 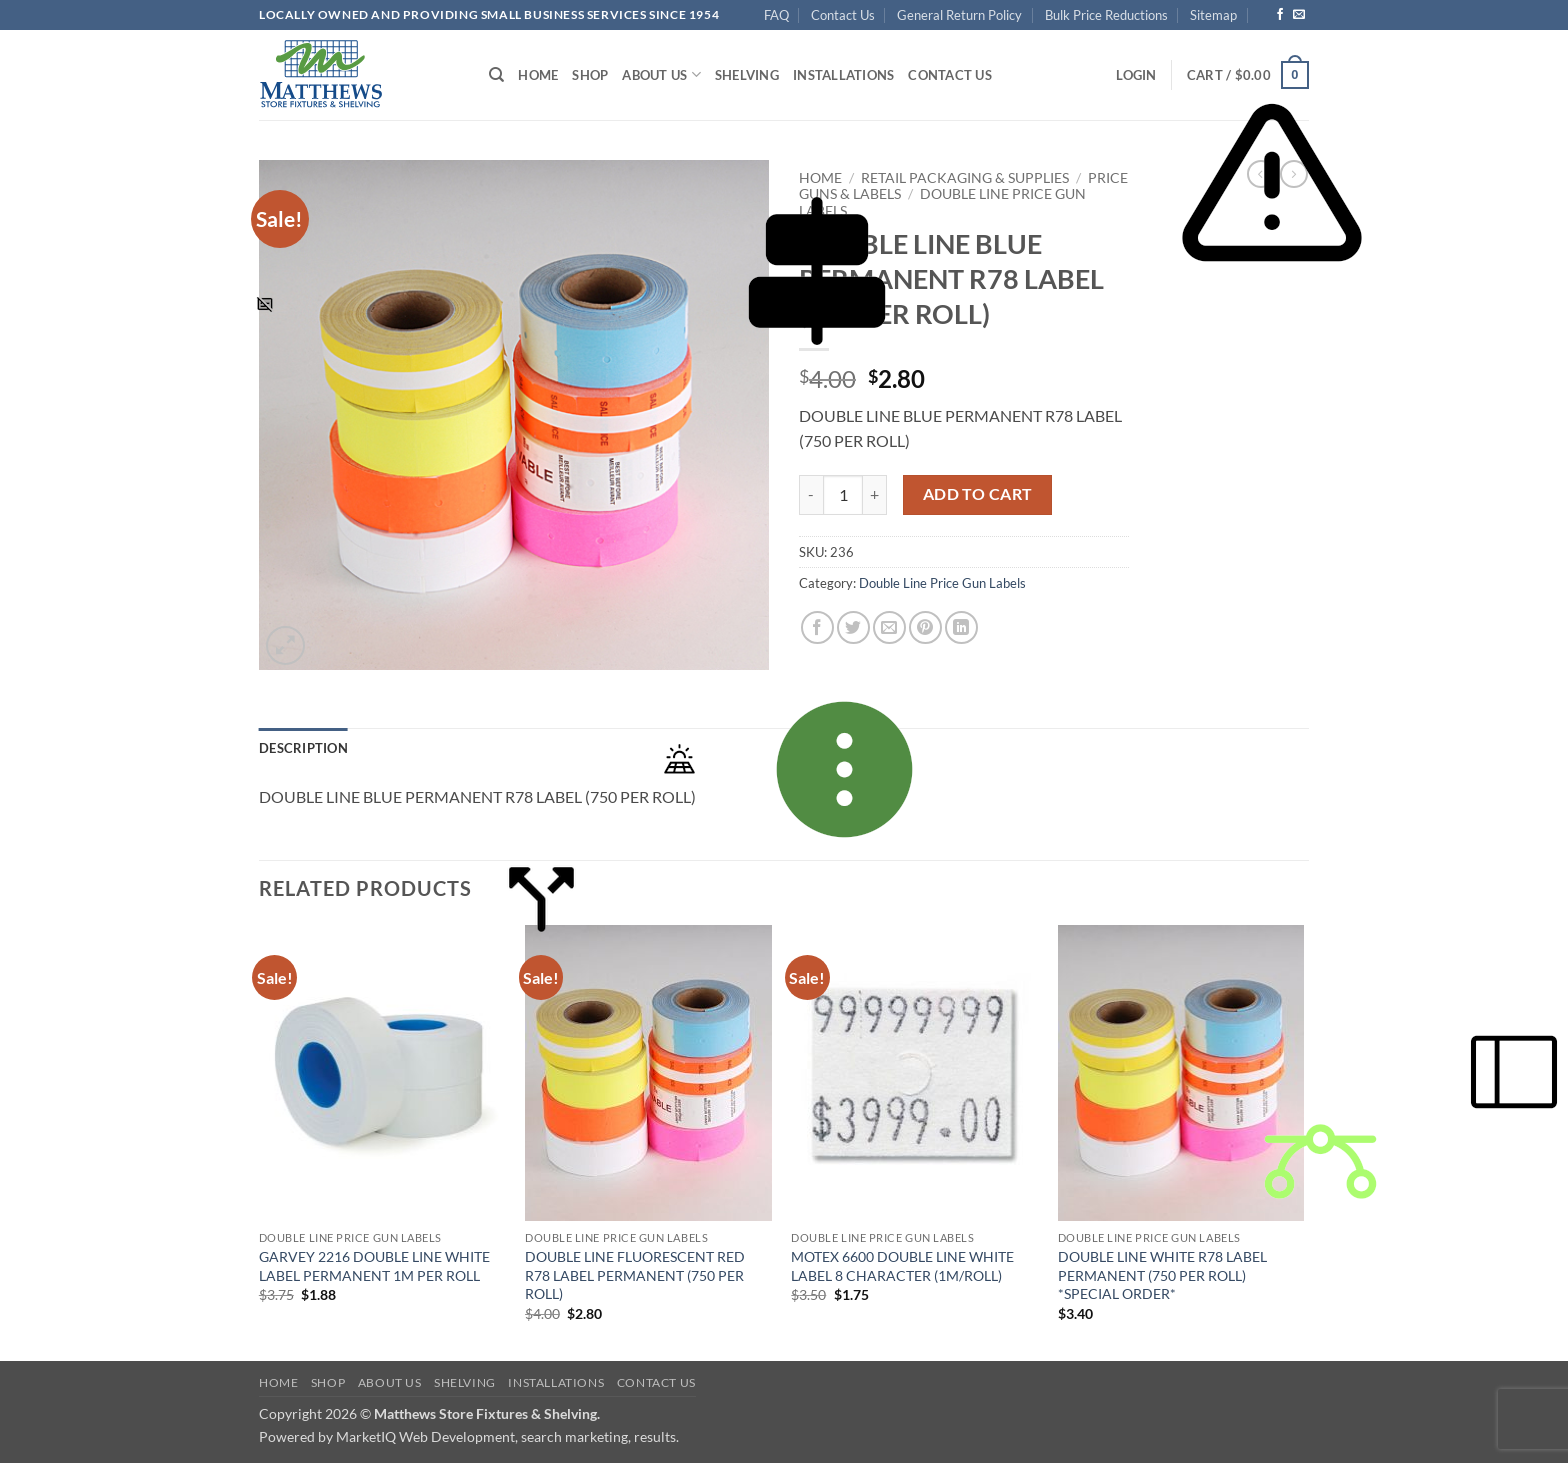 I want to click on view solar energy or panel status, so click(x=679, y=760).